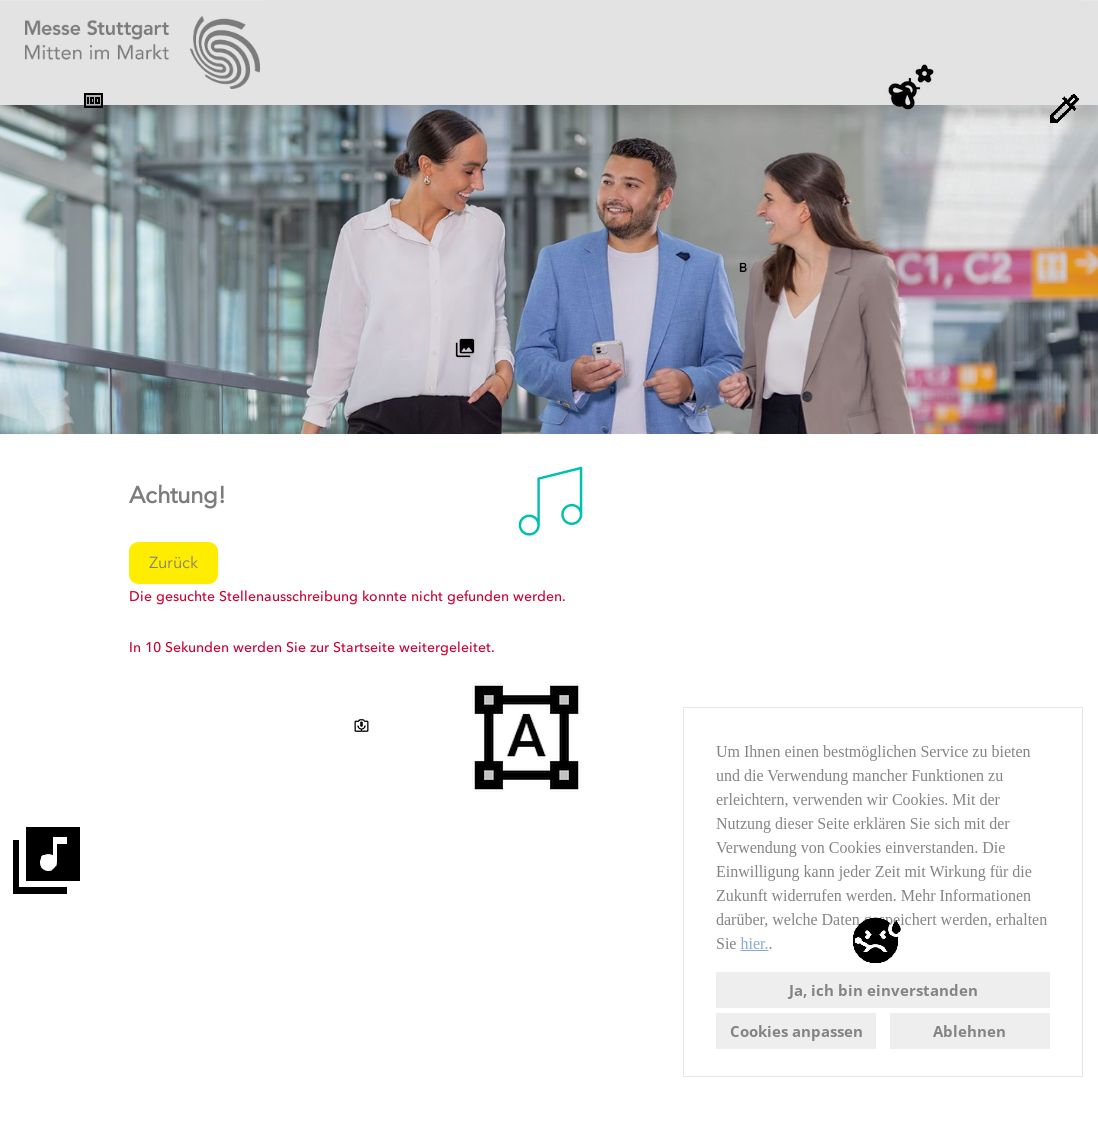 The height and width of the screenshot is (1122, 1098). I want to click on report feeling unwell or sick, so click(875, 940).